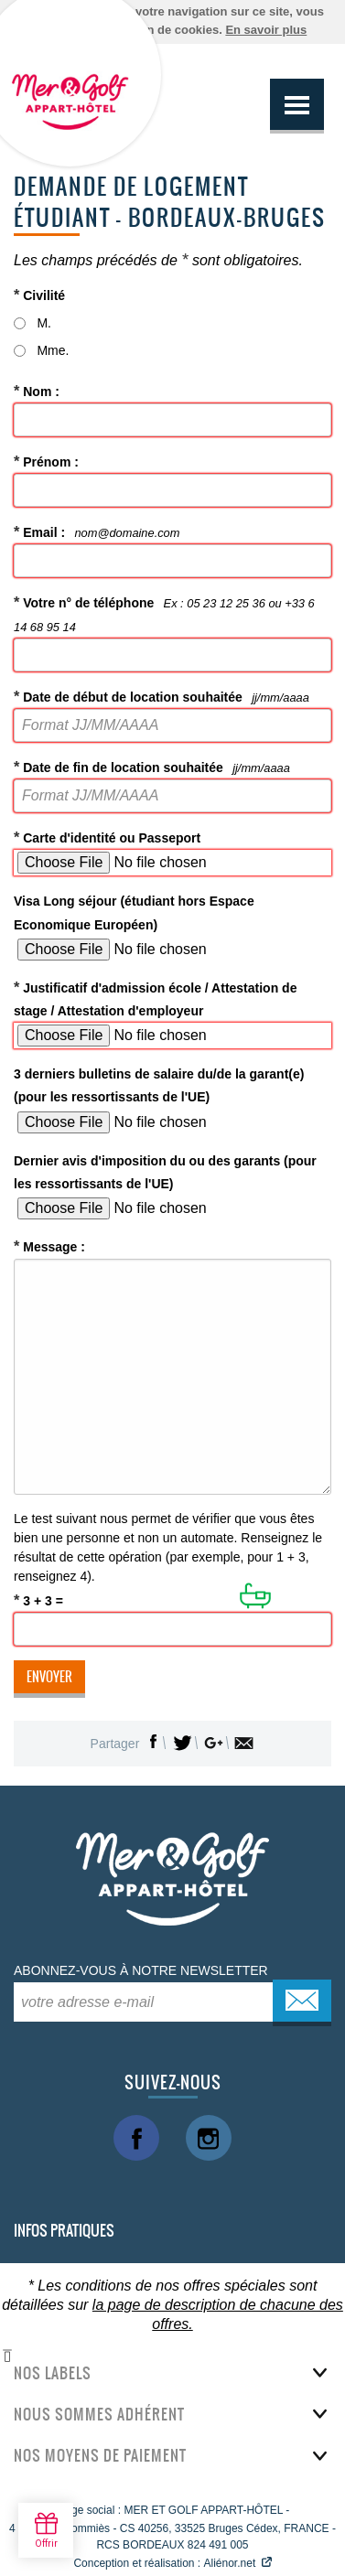 Image resolution: width=345 pixels, height=2576 pixels. I want to click on indicates bathroom amenities available, so click(255, 1596).